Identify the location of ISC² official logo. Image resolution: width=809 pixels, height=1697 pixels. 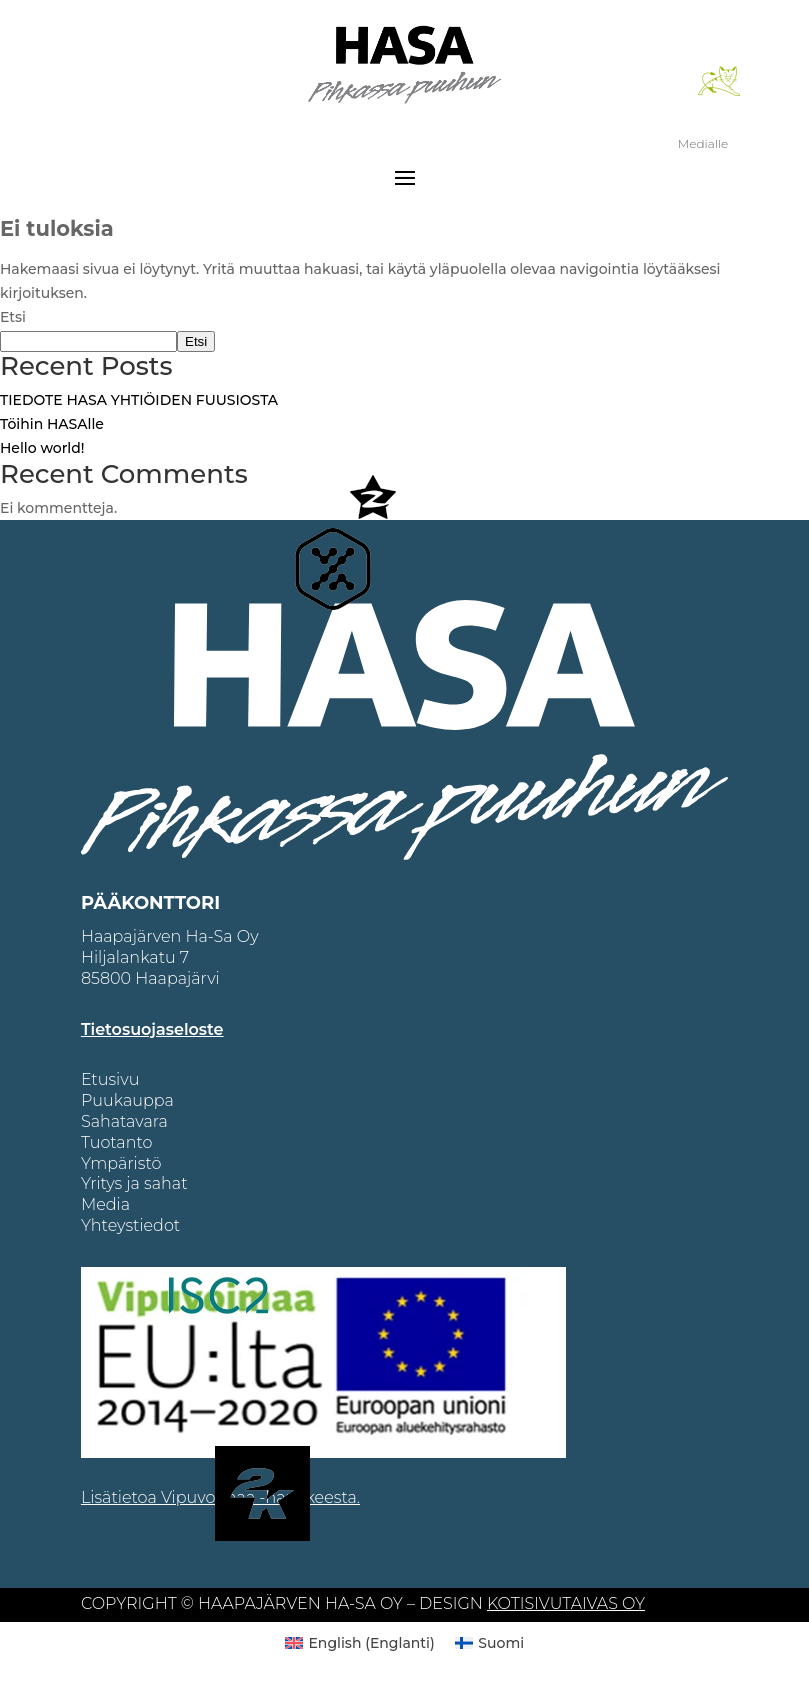
(218, 1295).